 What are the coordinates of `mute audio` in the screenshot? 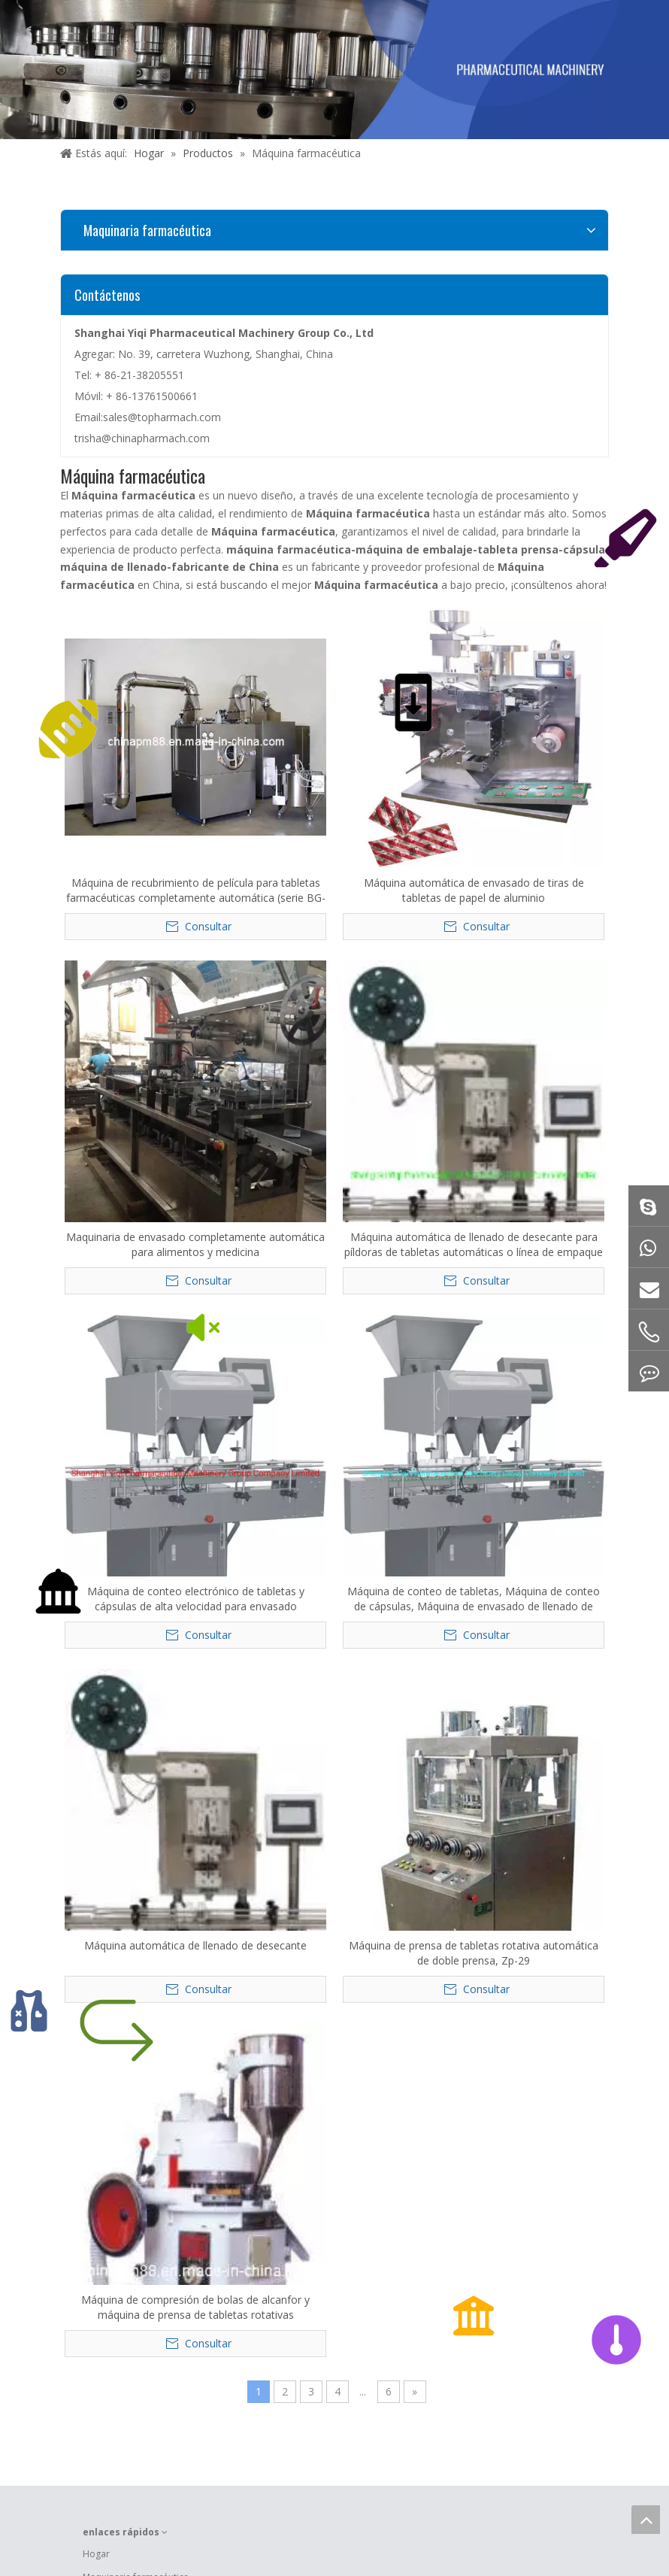 It's located at (204, 1327).